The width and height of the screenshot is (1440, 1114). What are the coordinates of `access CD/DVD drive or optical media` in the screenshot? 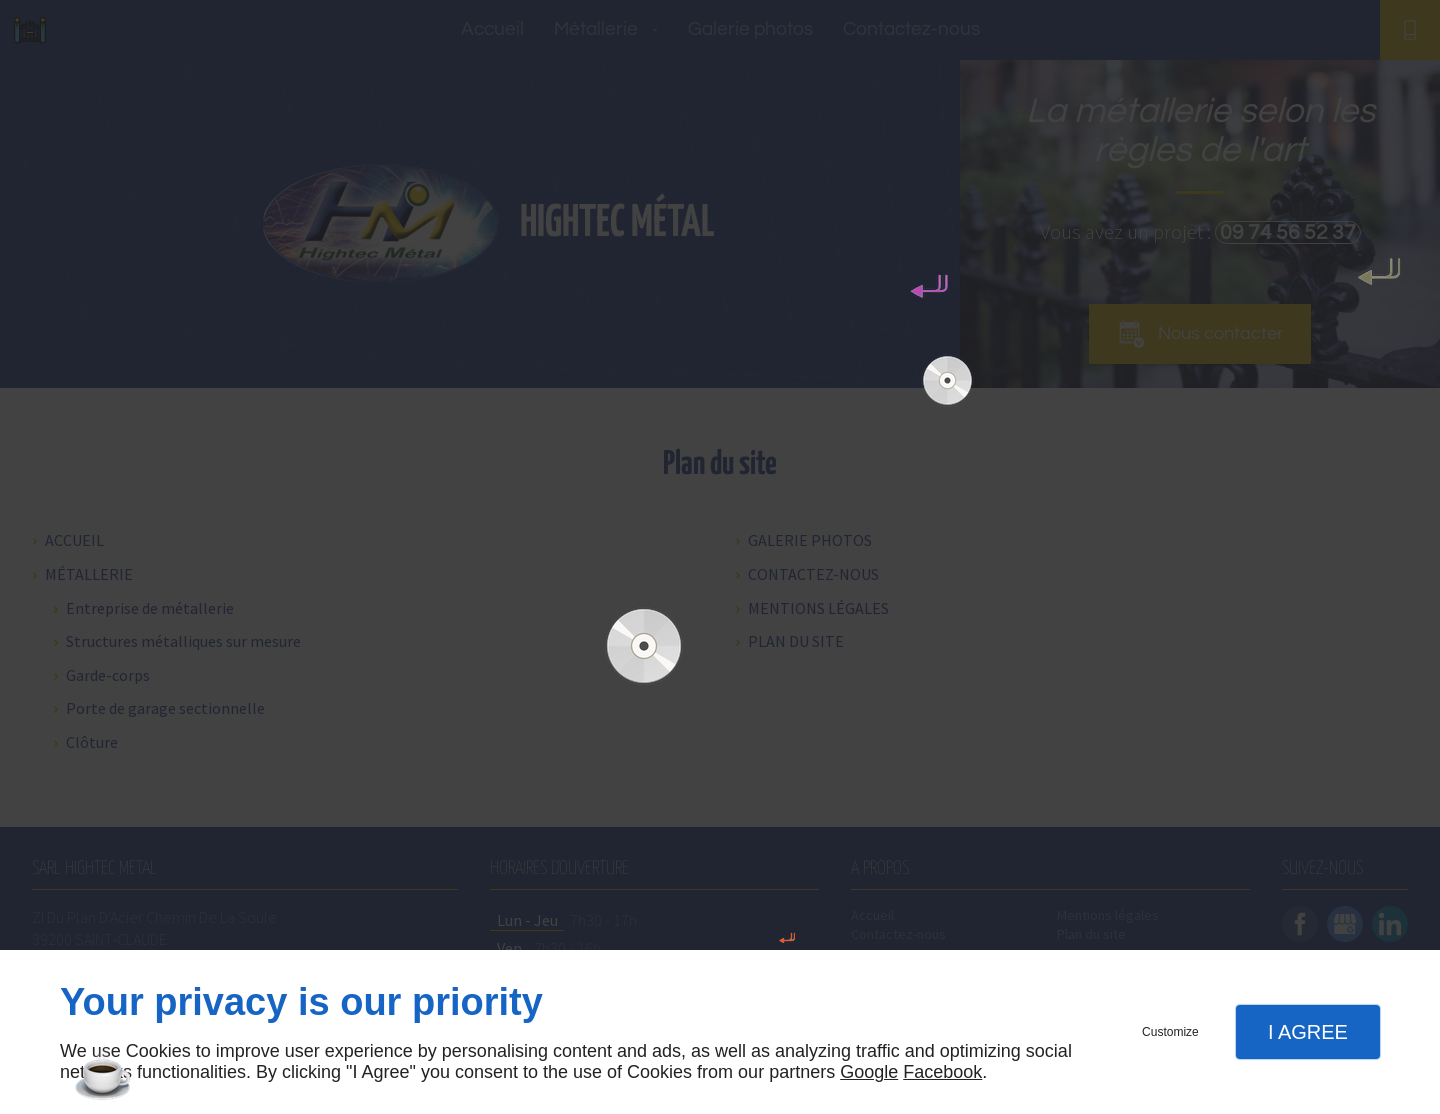 It's located at (947, 380).